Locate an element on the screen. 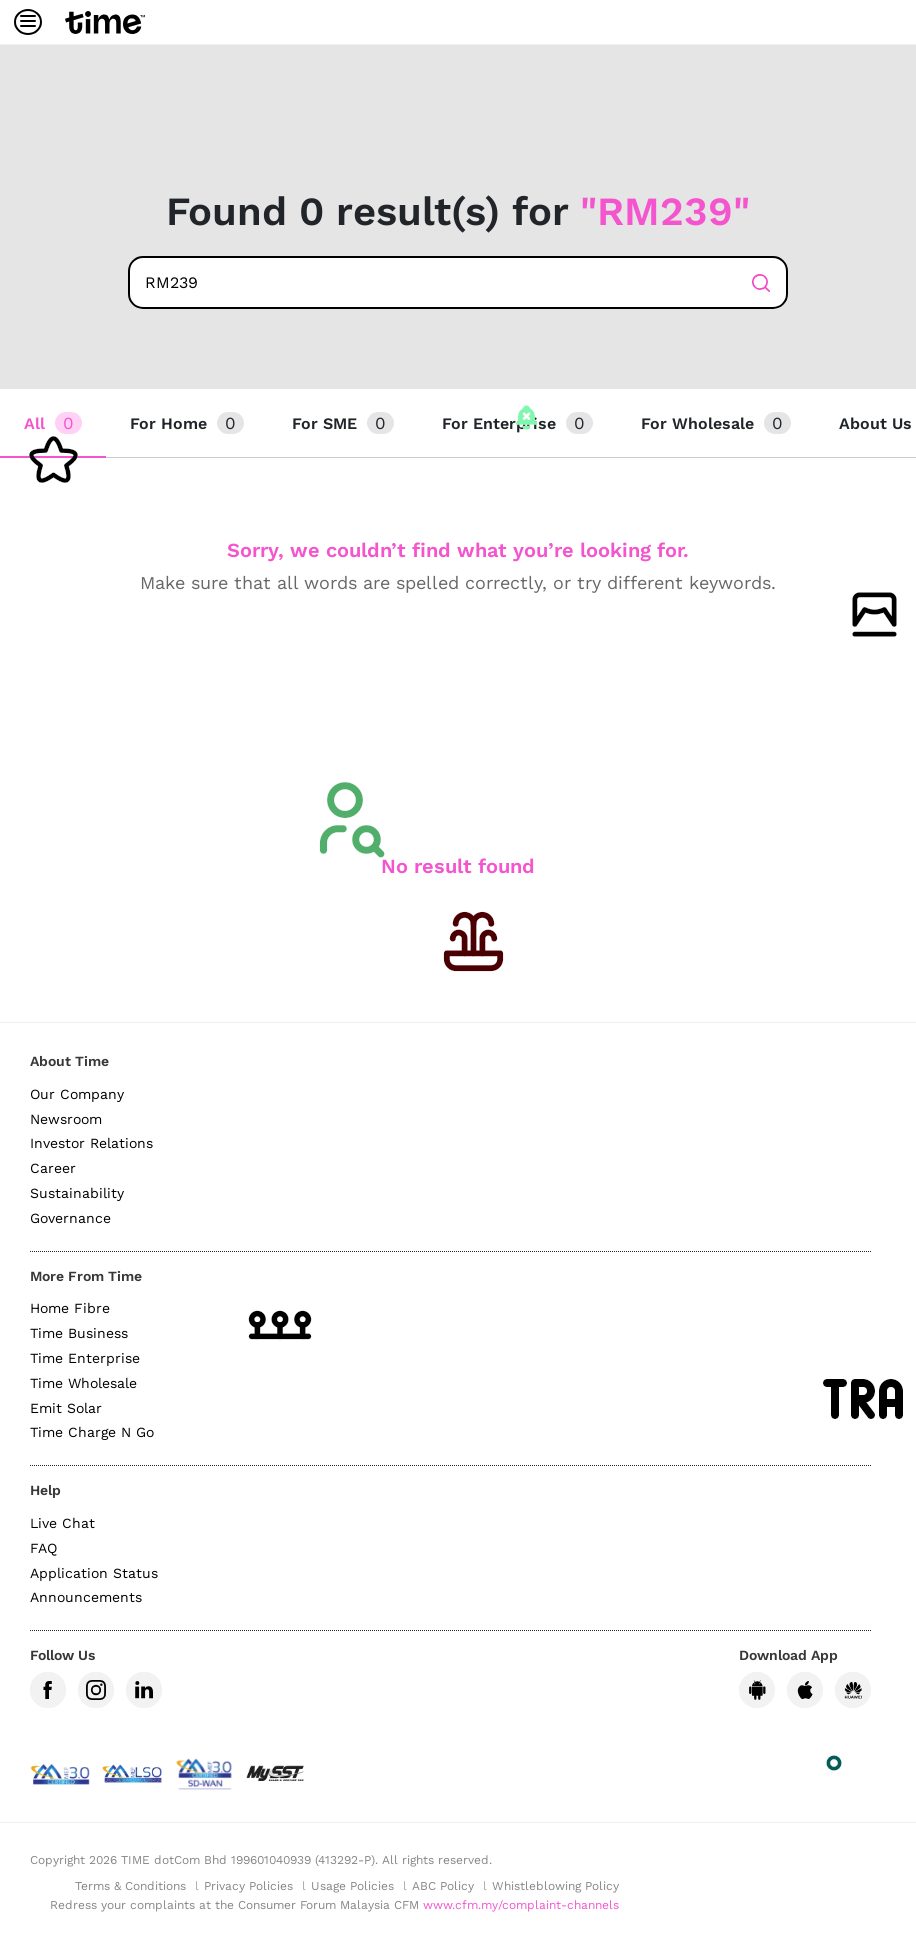  dismiss or clear notifications is located at coordinates (526, 417).